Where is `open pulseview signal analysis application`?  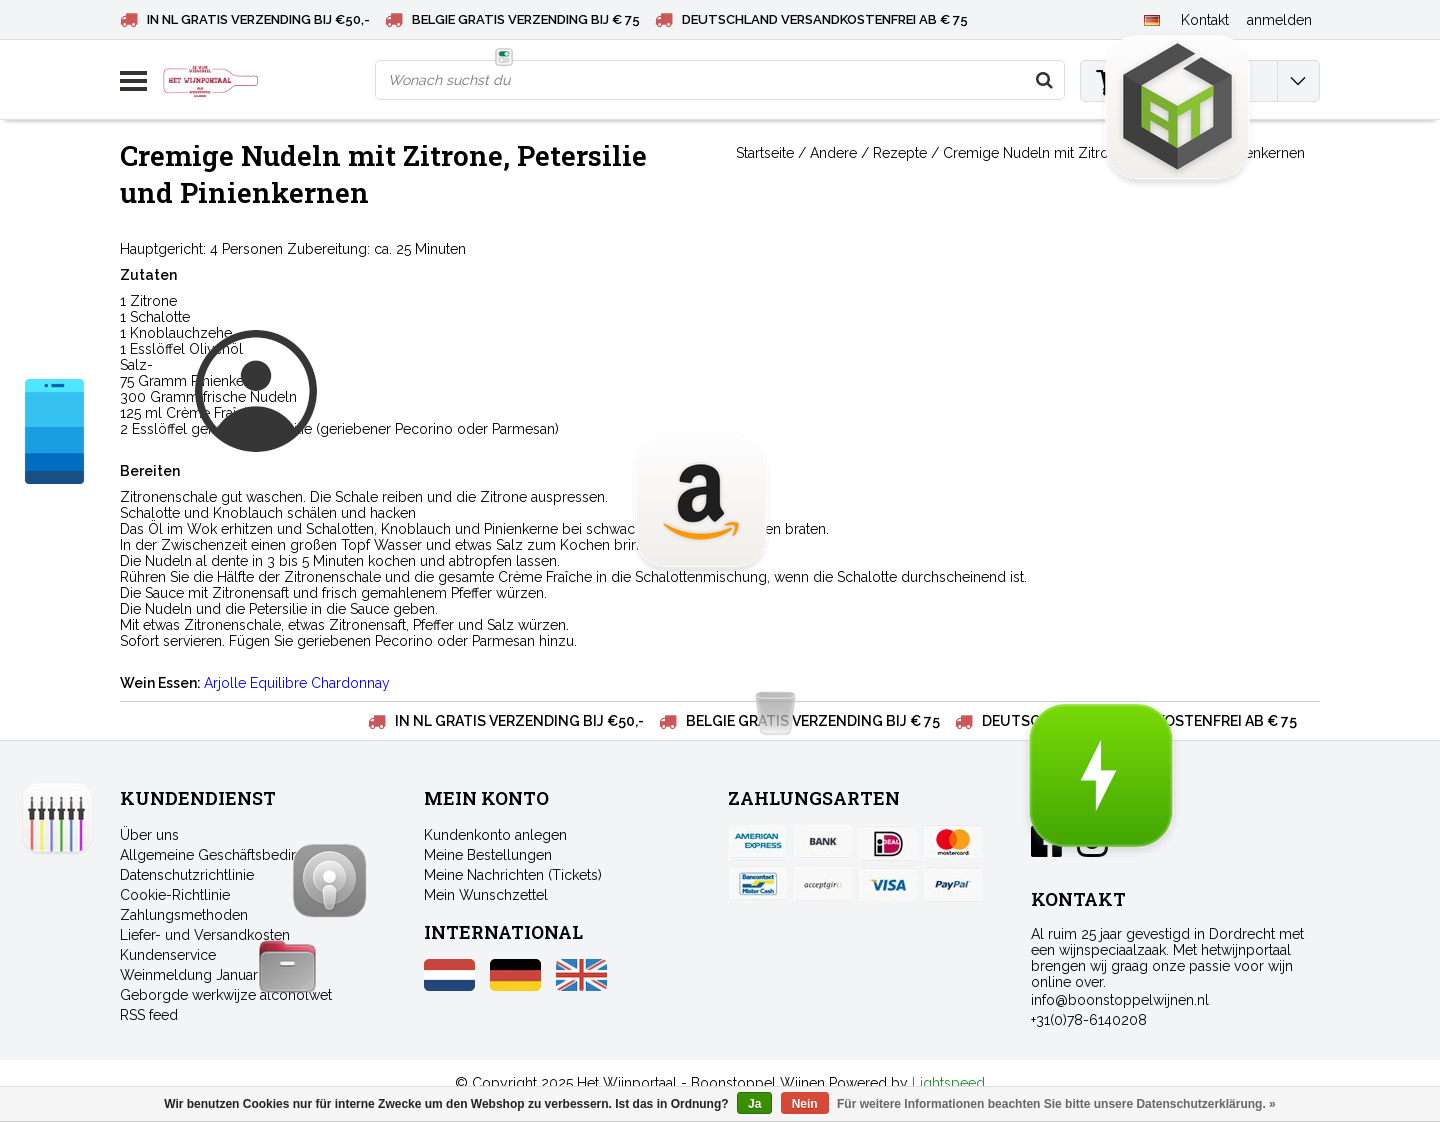 open pulseview signal analysis application is located at coordinates (56, 816).